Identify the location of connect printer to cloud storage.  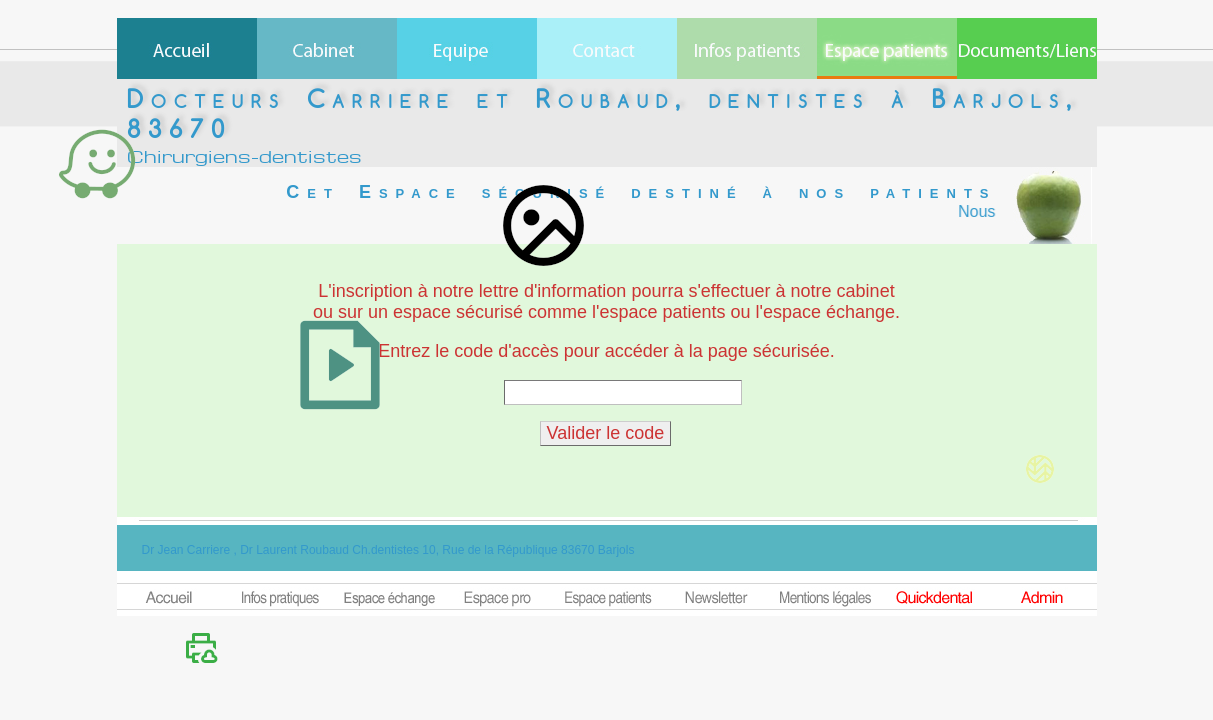
(201, 648).